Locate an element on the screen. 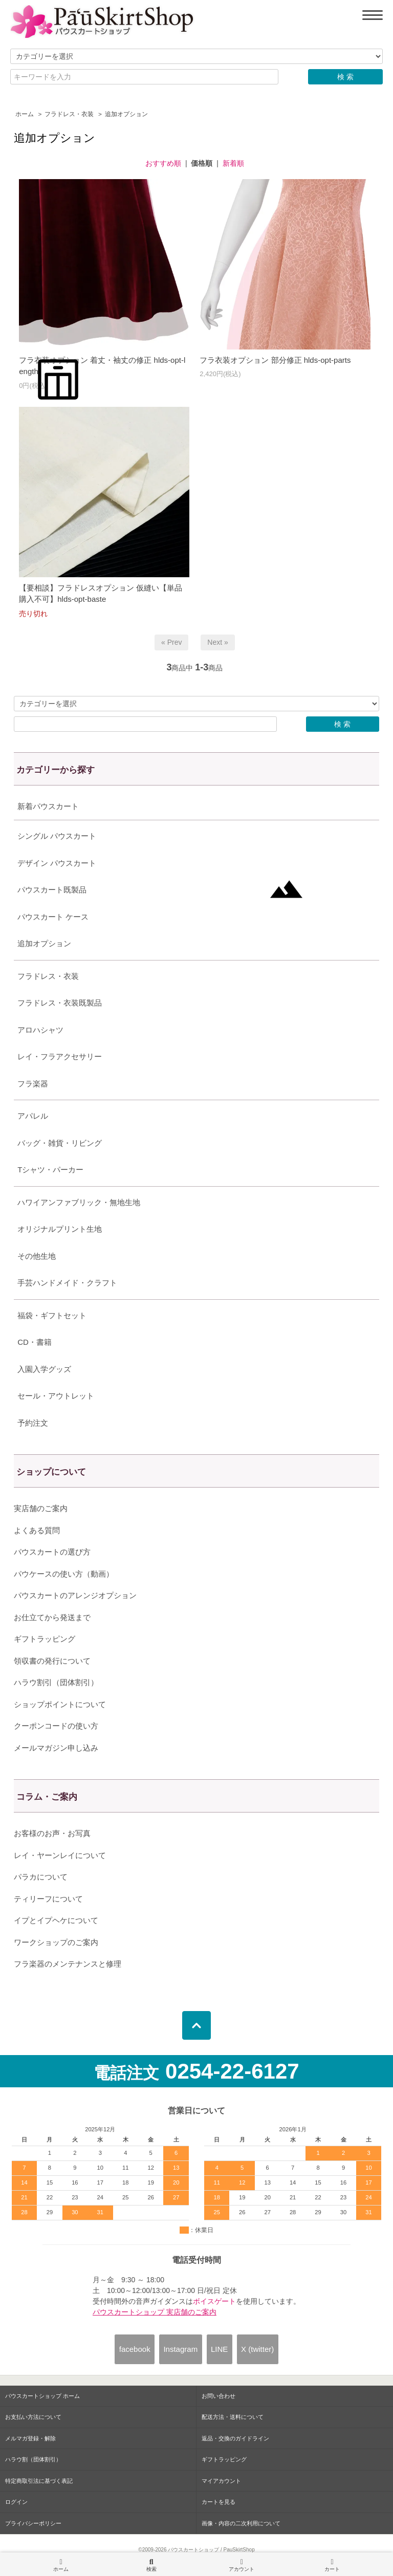 The height and width of the screenshot is (2576, 393). indicates elevator access nearby is located at coordinates (58, 379).